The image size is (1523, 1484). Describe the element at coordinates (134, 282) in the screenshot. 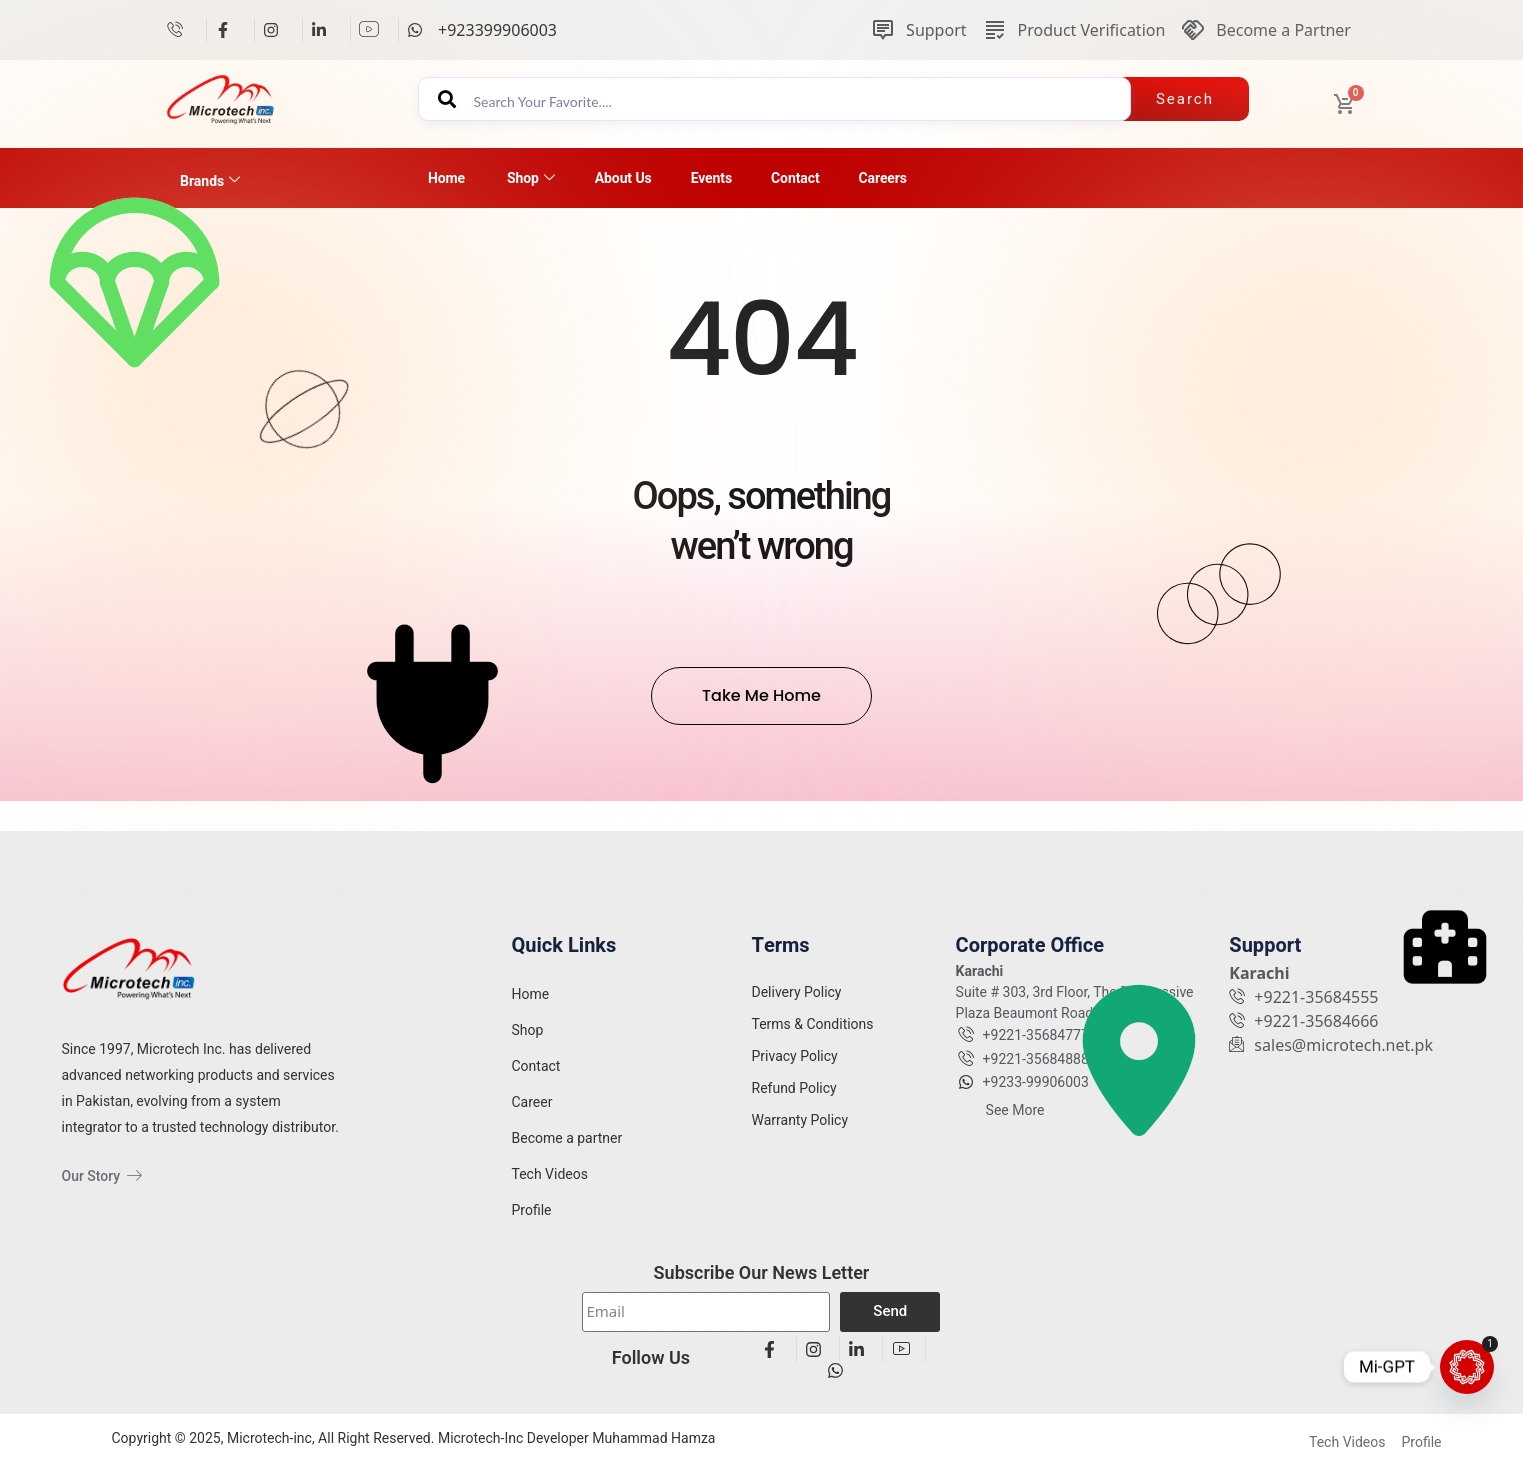

I see `access emergency or backup support options` at that location.